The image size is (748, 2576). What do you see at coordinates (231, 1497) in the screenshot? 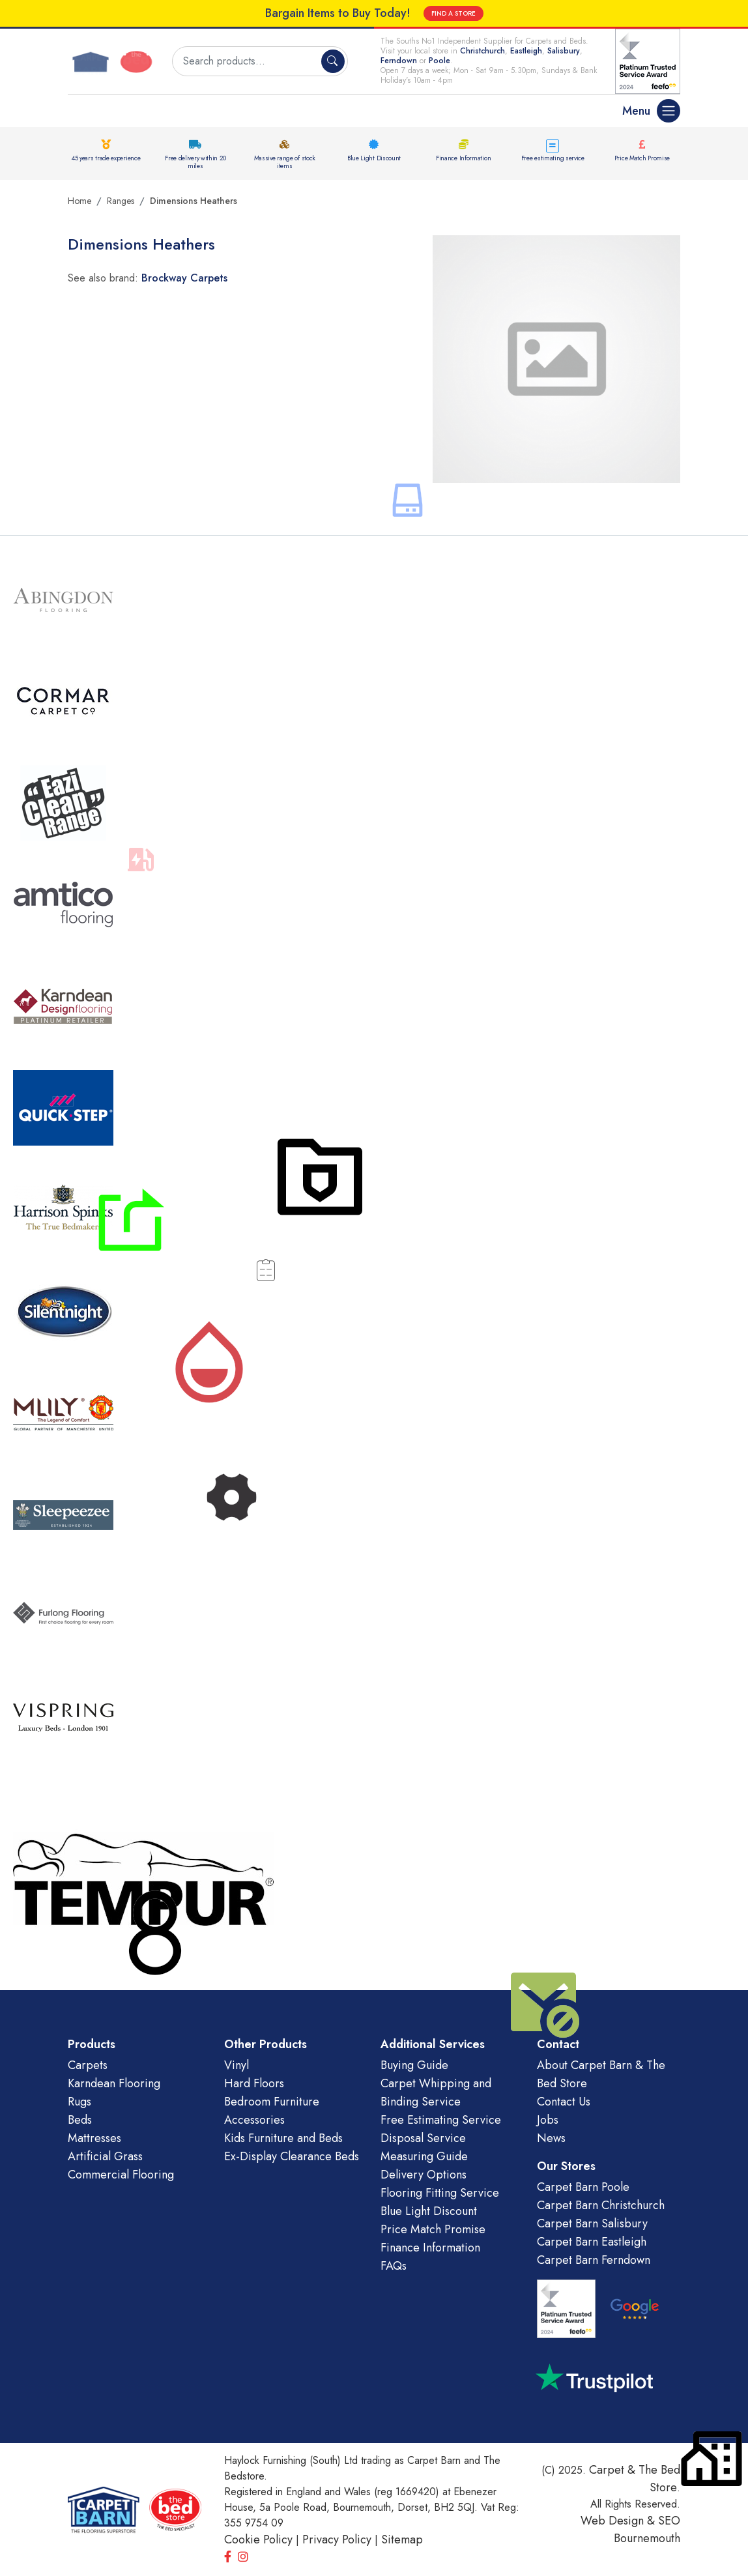
I see `open settings menu` at bounding box center [231, 1497].